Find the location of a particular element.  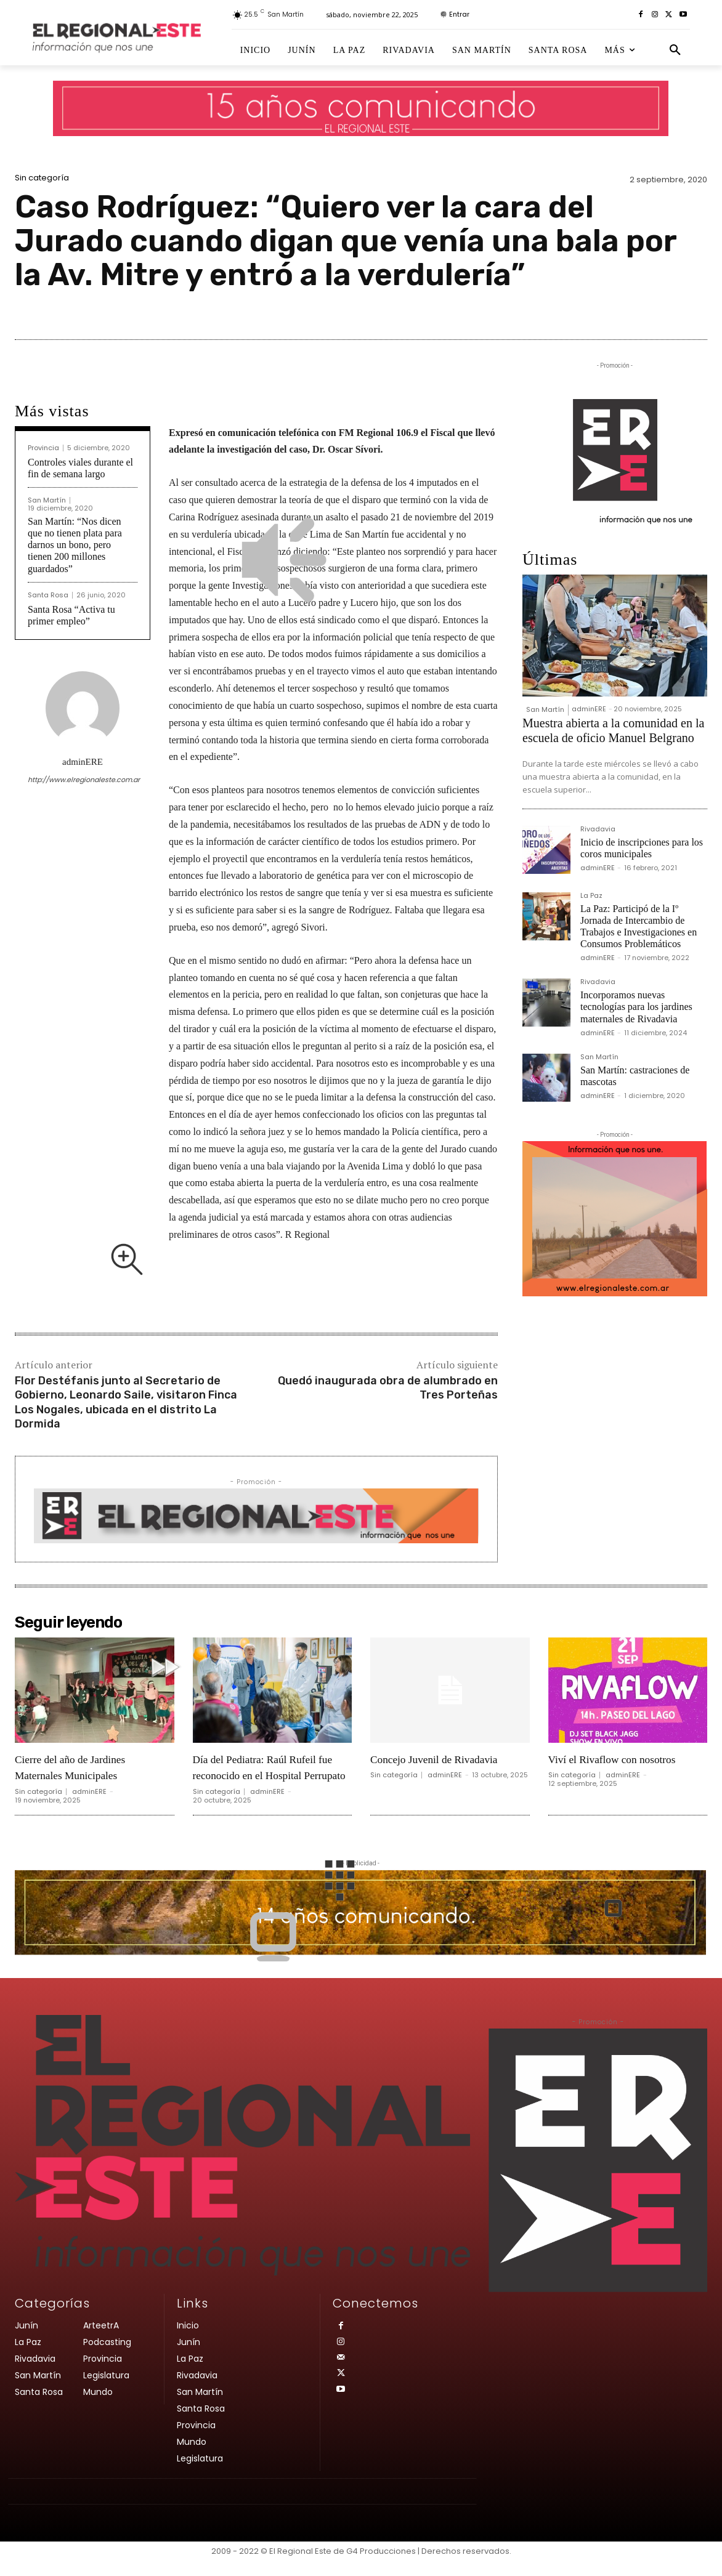

access computer or desktop settings is located at coordinates (273, 1935).